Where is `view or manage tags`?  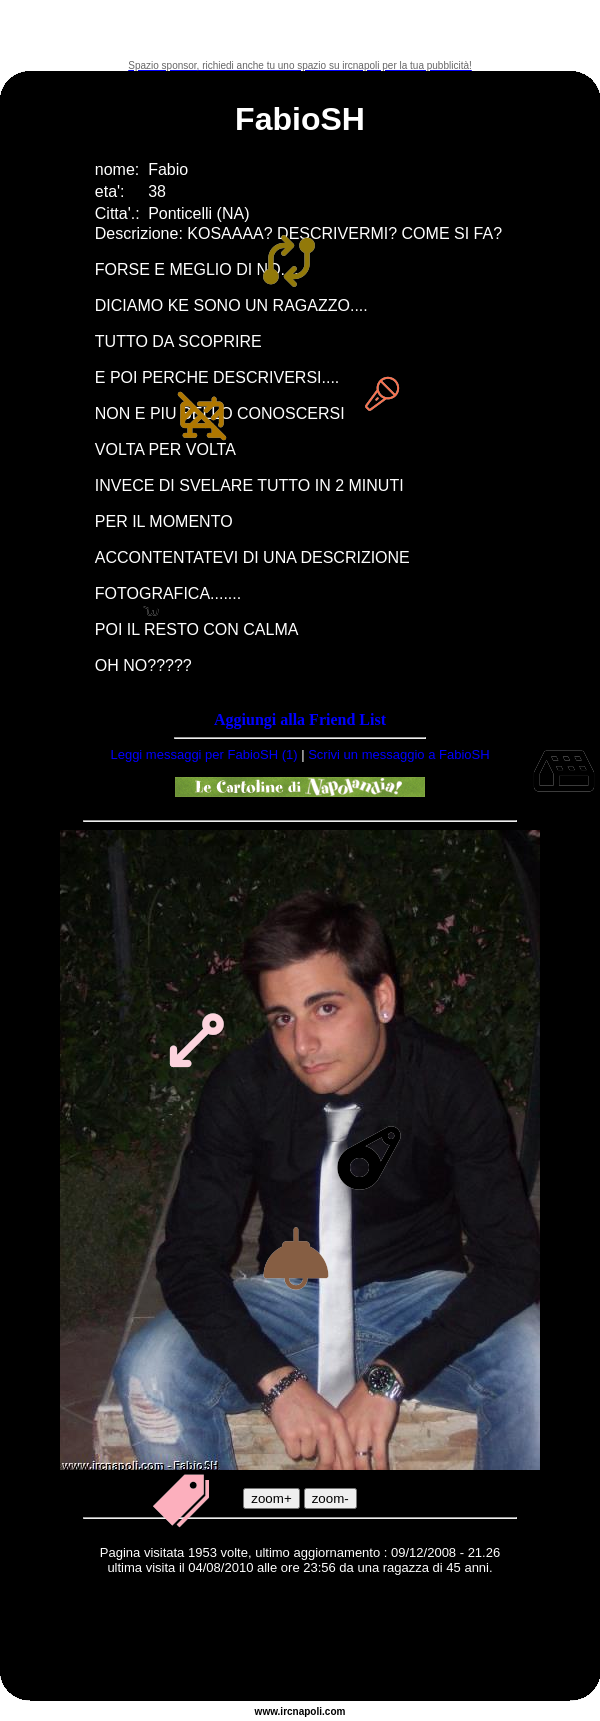 view or manage tags is located at coordinates (181, 1501).